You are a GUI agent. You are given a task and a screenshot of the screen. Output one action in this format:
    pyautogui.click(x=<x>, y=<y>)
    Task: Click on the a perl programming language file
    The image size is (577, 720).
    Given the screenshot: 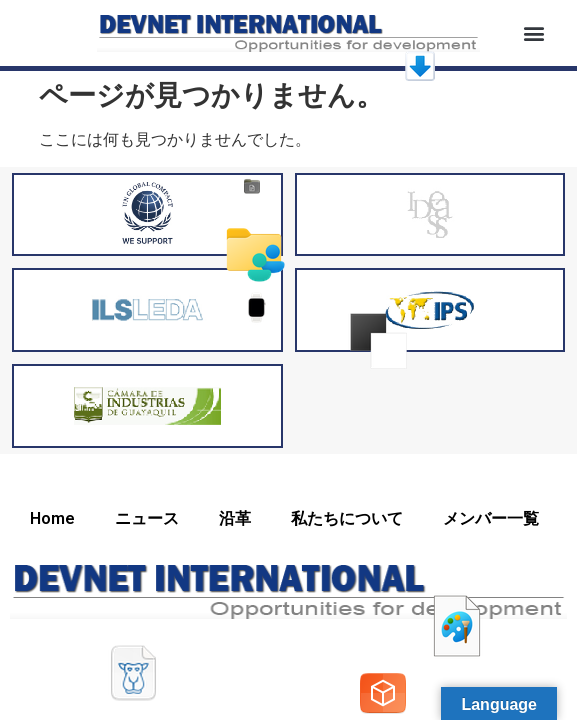 What is the action you would take?
    pyautogui.click(x=133, y=672)
    